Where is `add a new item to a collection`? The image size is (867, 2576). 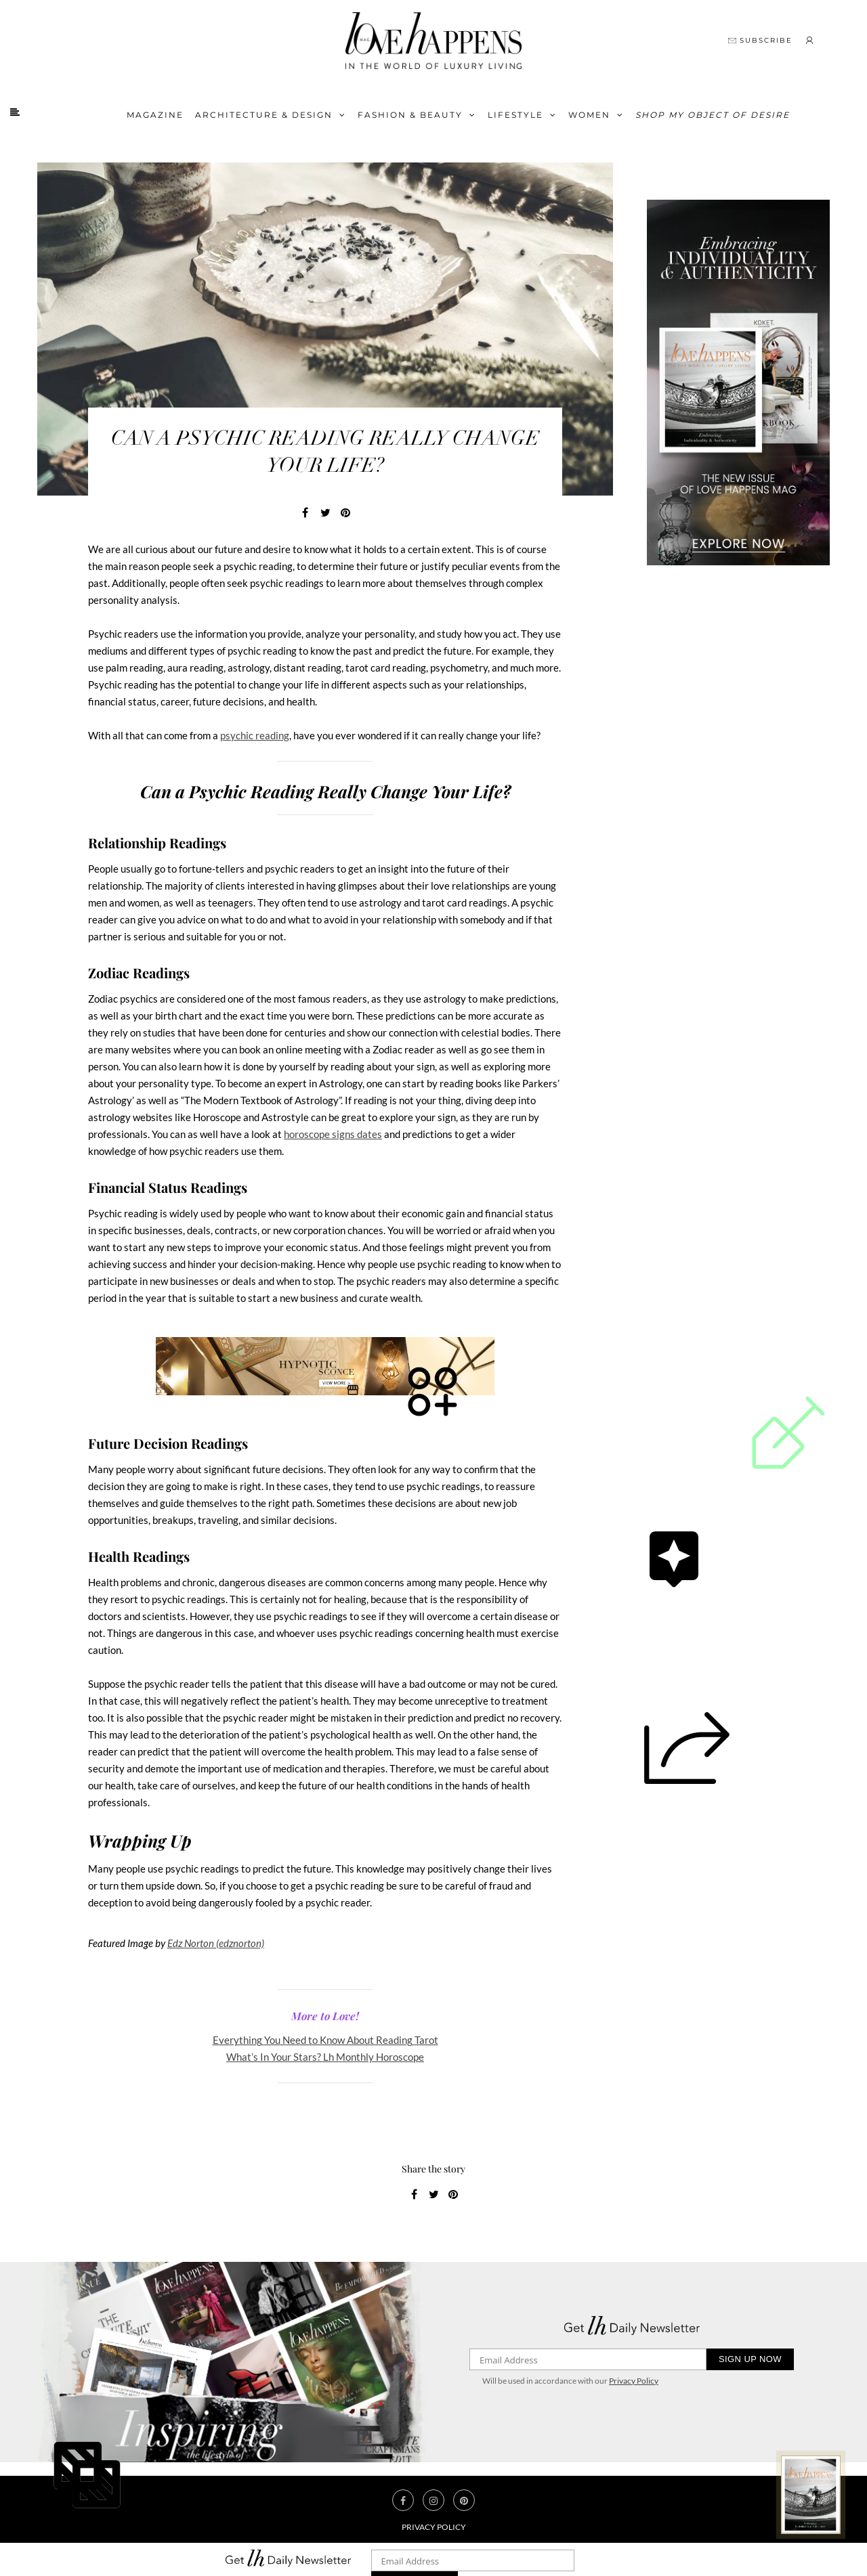 add a new item to a collection is located at coordinates (432, 1391).